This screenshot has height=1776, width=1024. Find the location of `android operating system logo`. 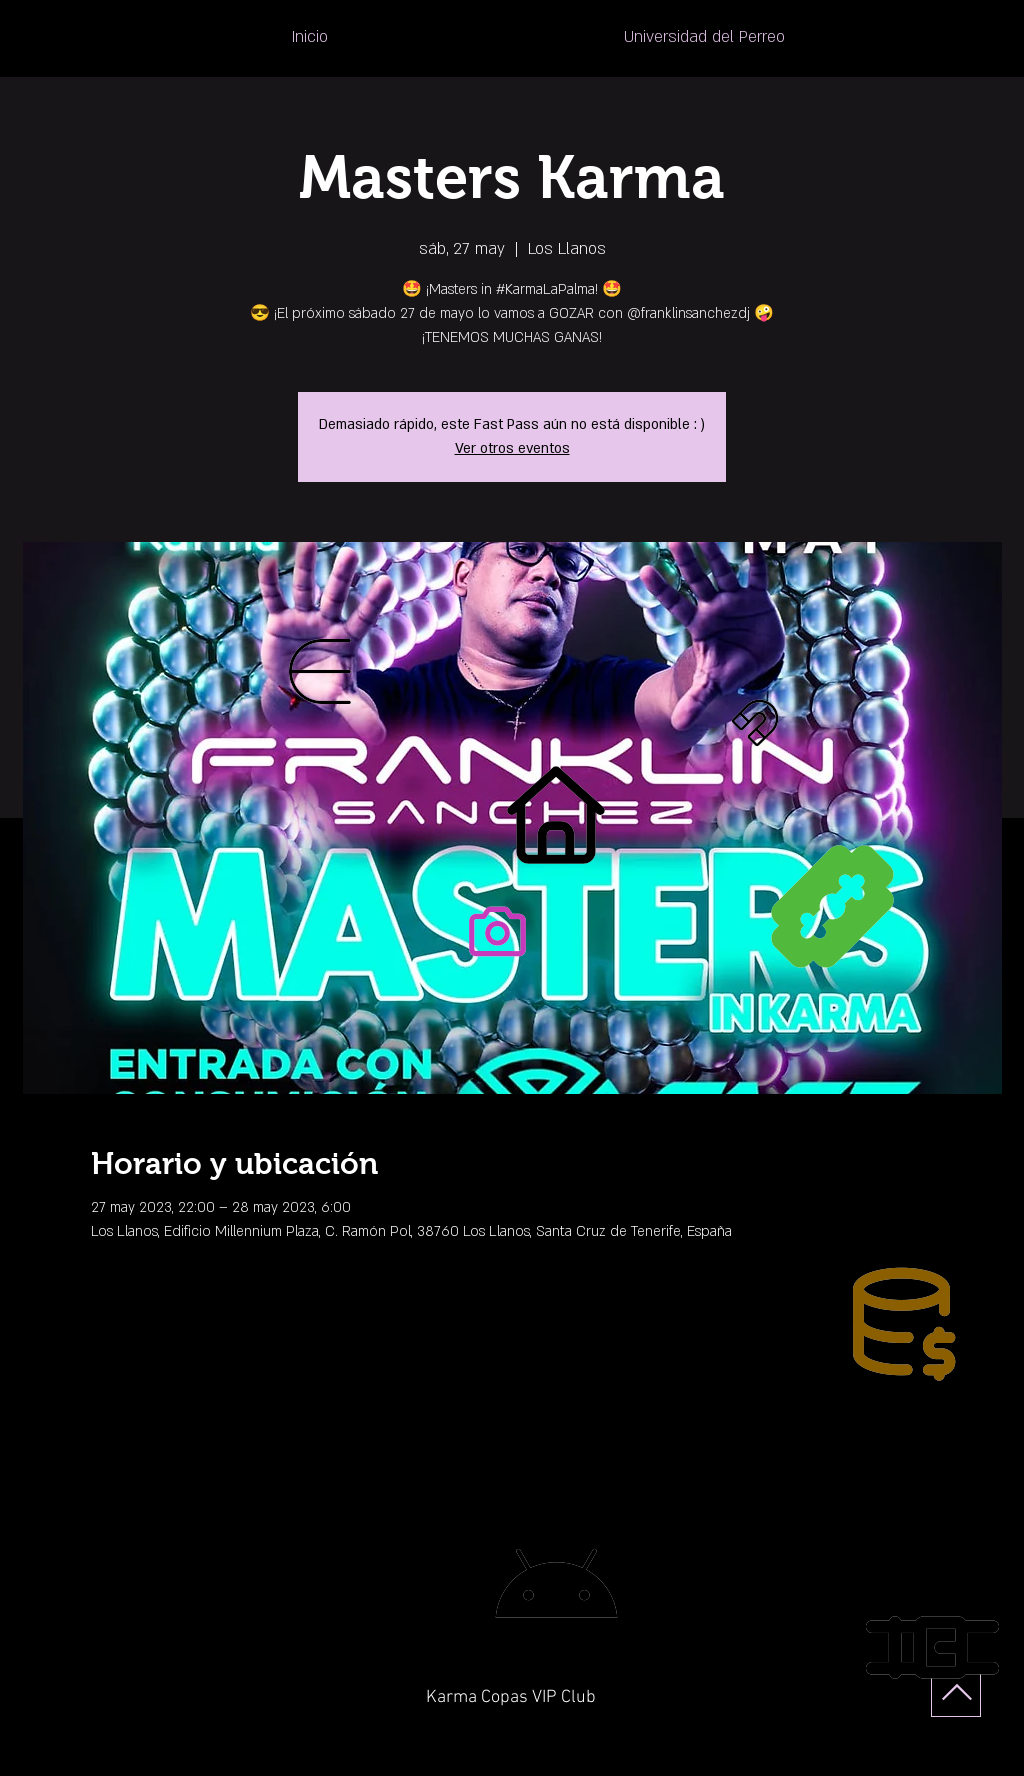

android operating system logo is located at coordinates (556, 1590).